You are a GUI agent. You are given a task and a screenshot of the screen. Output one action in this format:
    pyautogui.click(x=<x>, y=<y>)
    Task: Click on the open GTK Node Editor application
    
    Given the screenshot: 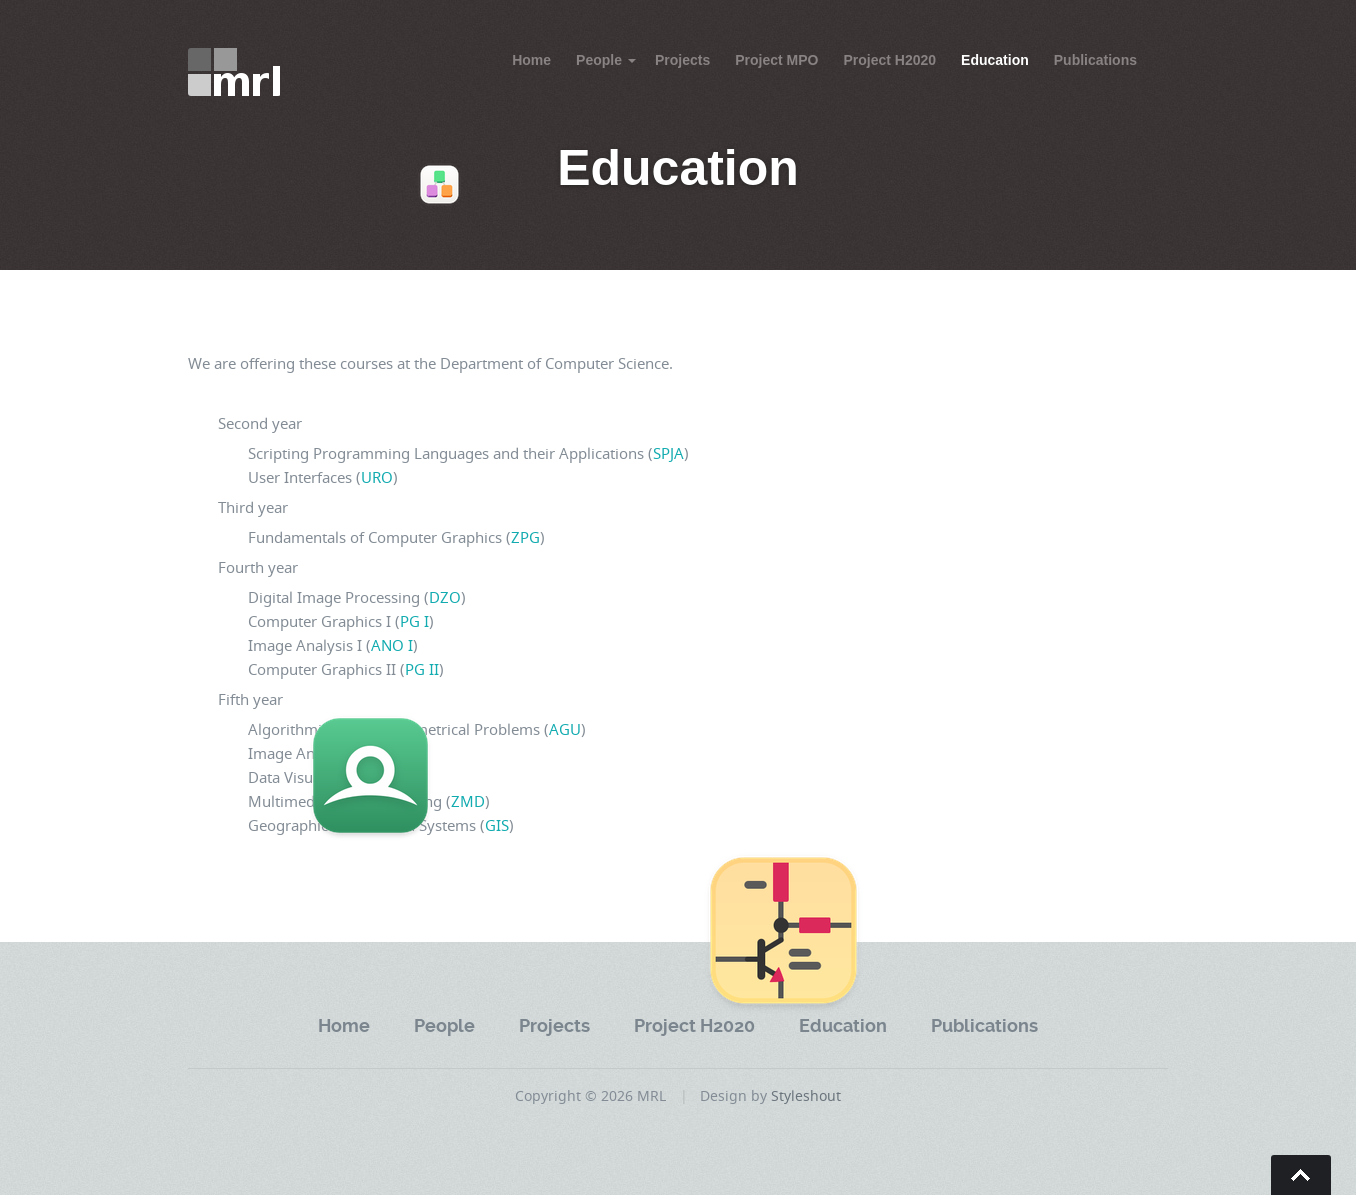 What is the action you would take?
    pyautogui.click(x=439, y=184)
    